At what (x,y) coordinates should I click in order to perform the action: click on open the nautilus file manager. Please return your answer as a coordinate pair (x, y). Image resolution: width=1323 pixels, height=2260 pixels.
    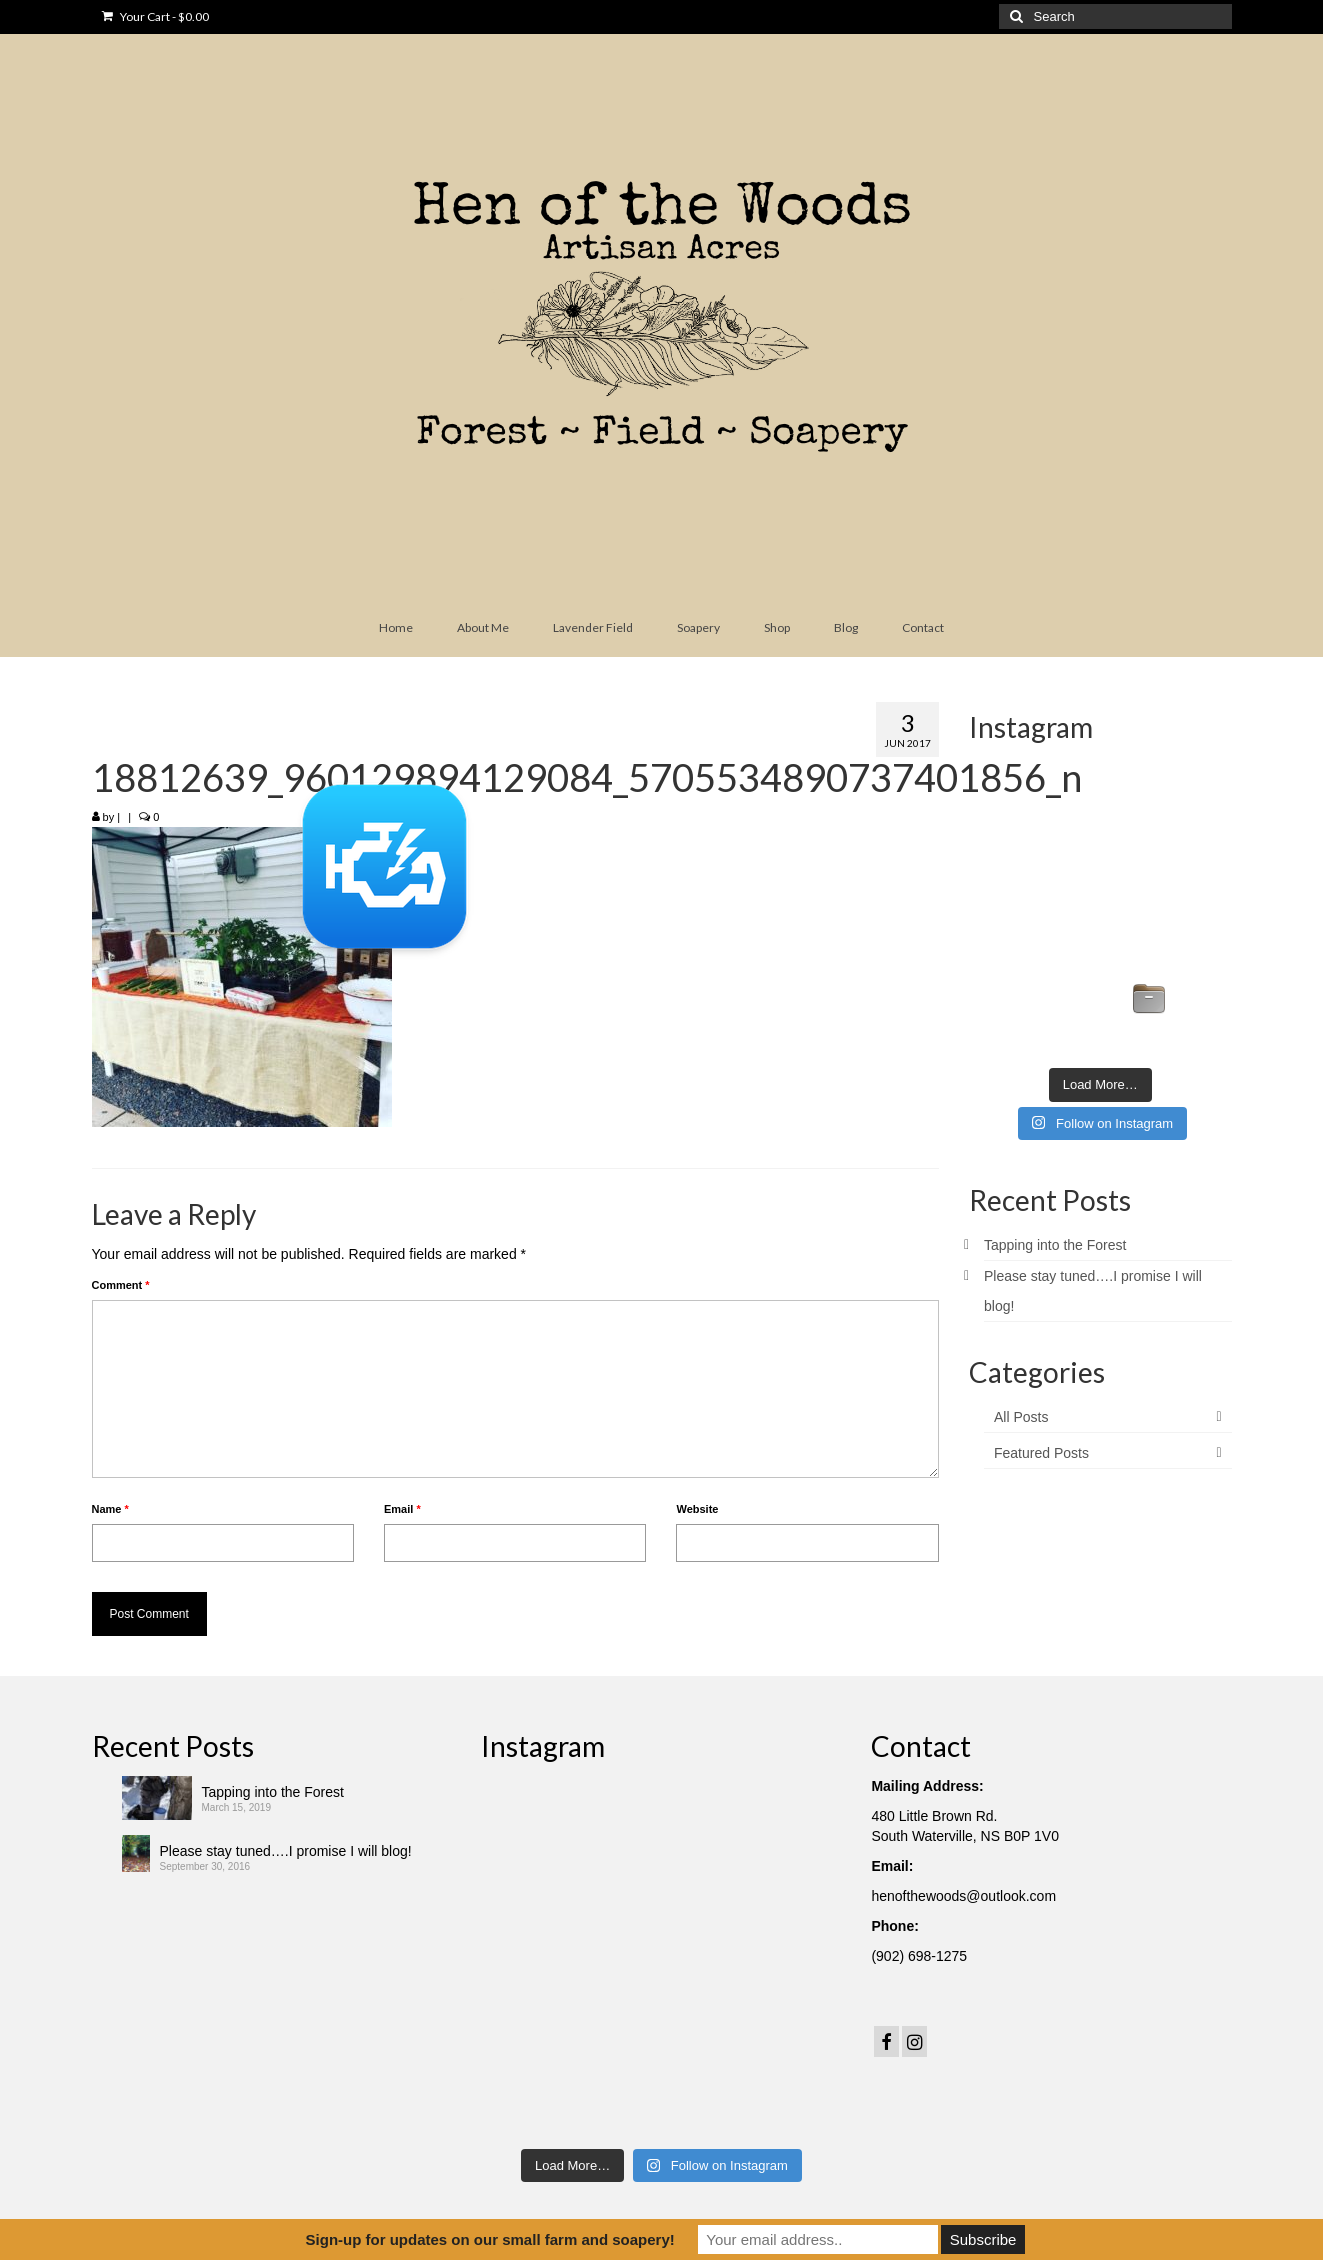
    Looking at the image, I should click on (1149, 998).